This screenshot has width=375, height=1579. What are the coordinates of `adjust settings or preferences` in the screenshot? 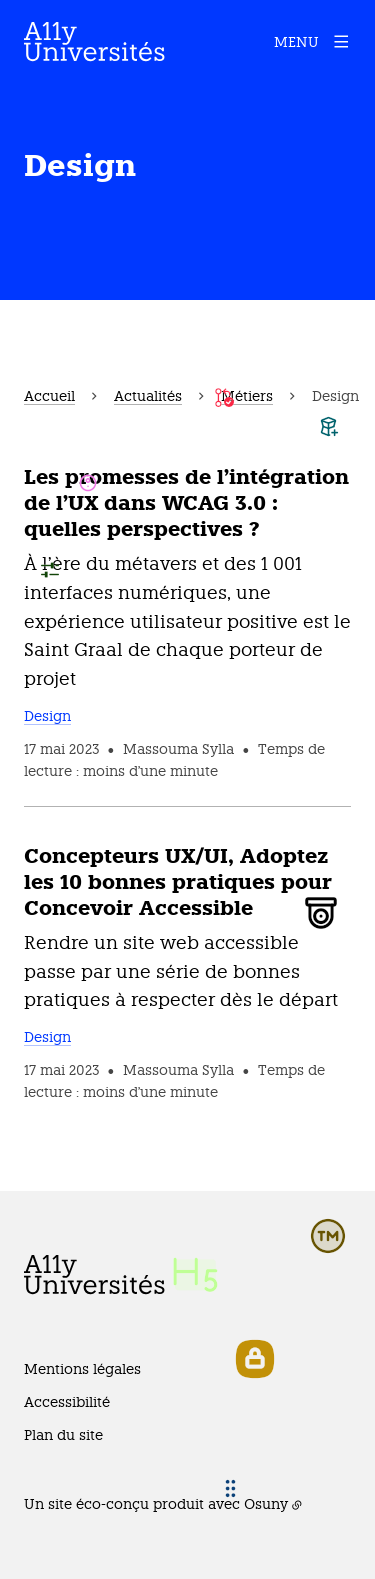 It's located at (50, 570).